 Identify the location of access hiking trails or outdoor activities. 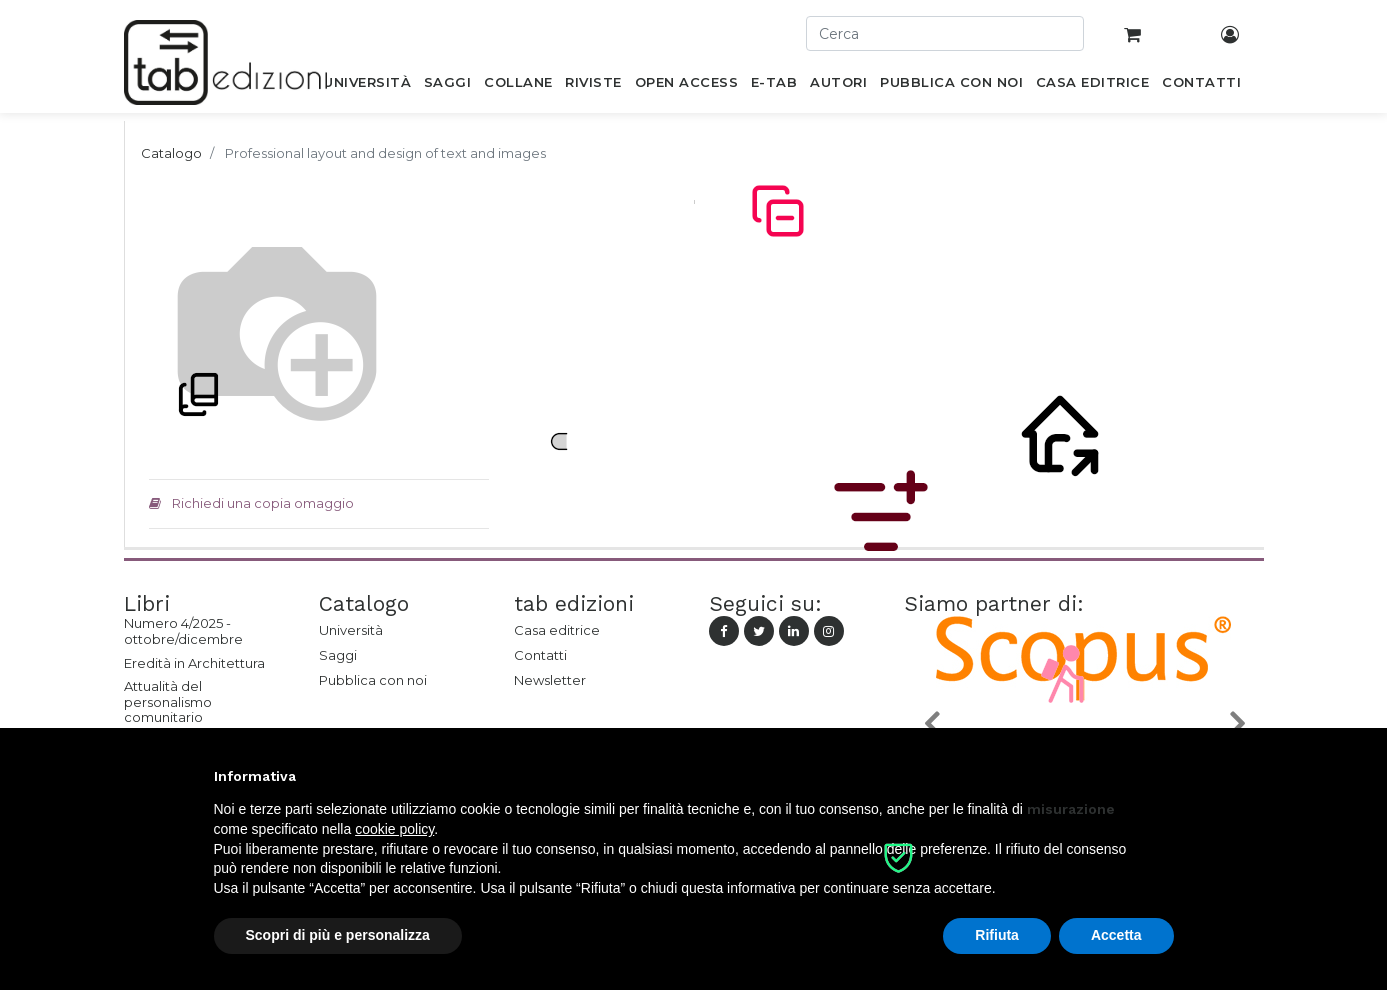
(1065, 674).